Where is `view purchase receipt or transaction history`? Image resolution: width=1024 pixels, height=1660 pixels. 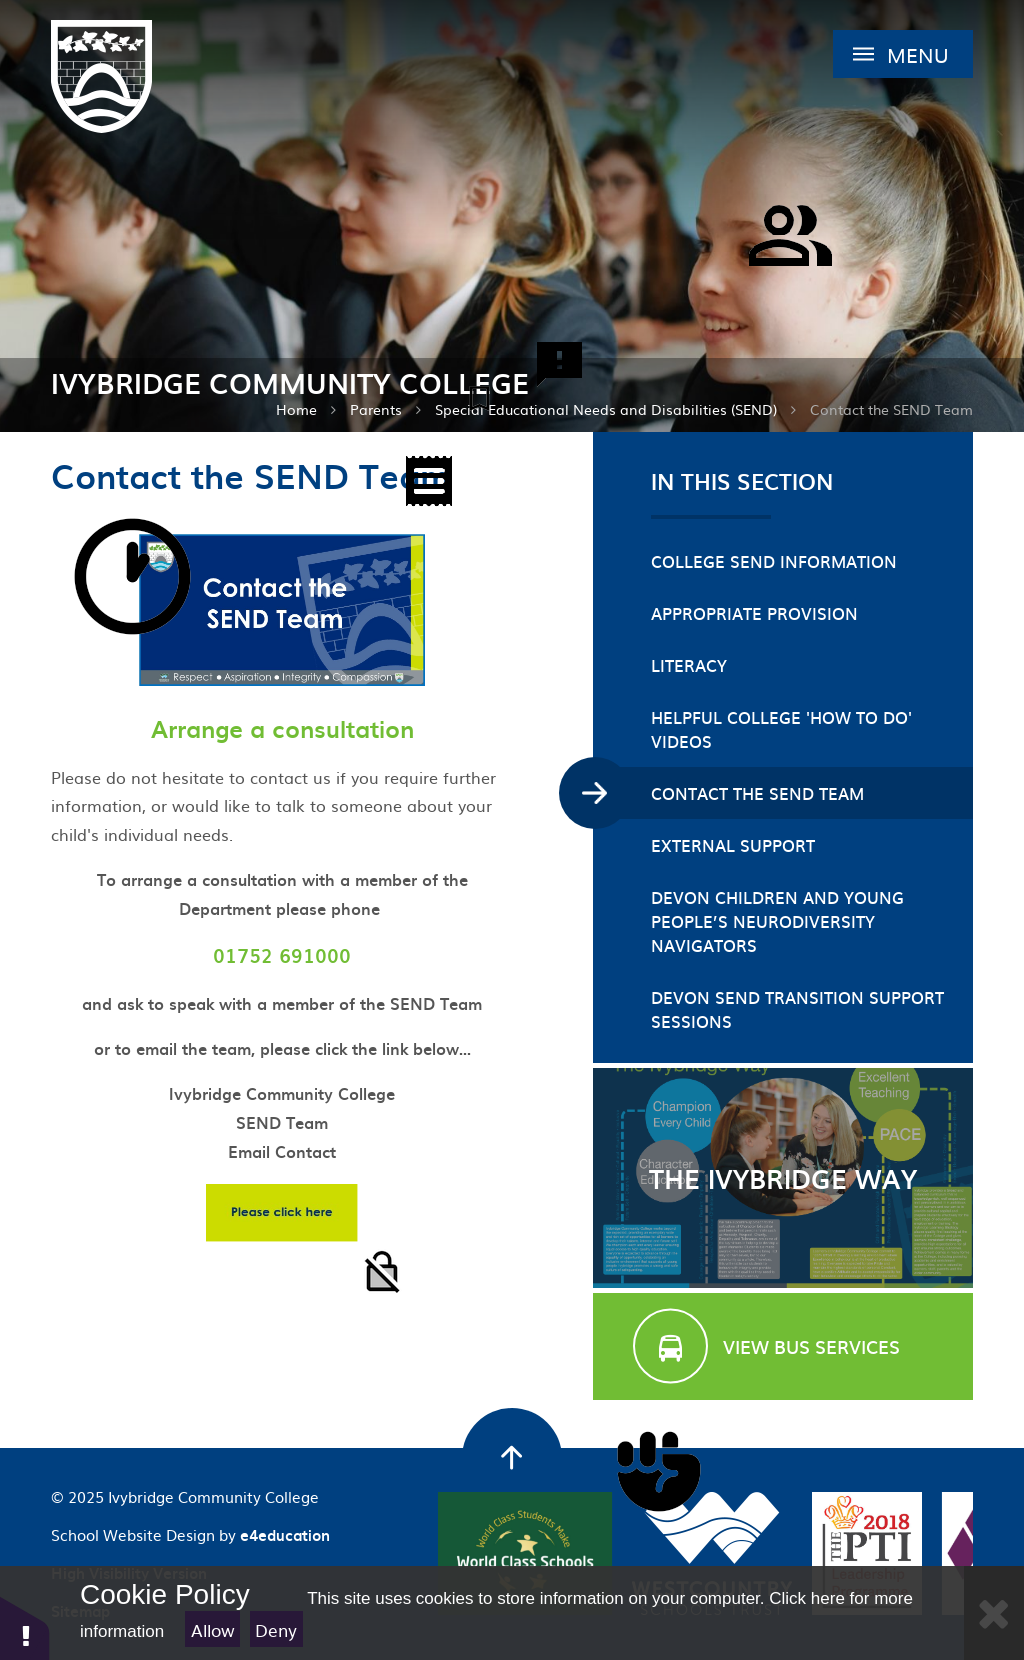
view purchase receipt or transaction history is located at coordinates (429, 481).